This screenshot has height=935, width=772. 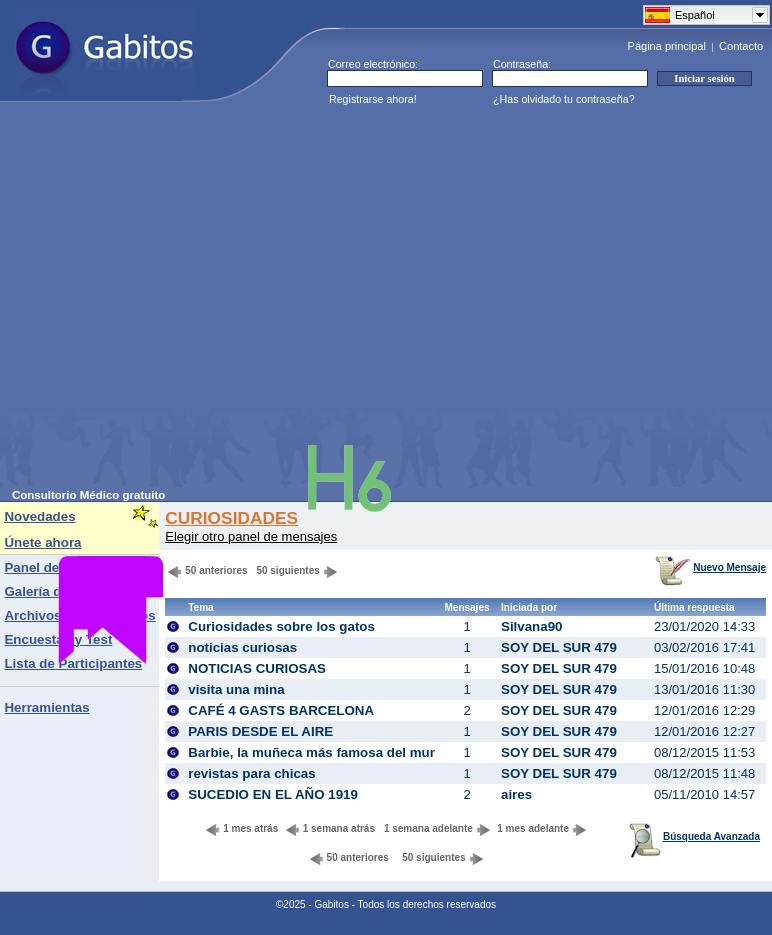 What do you see at coordinates (111, 610) in the screenshot?
I see `homepage app logo` at bounding box center [111, 610].